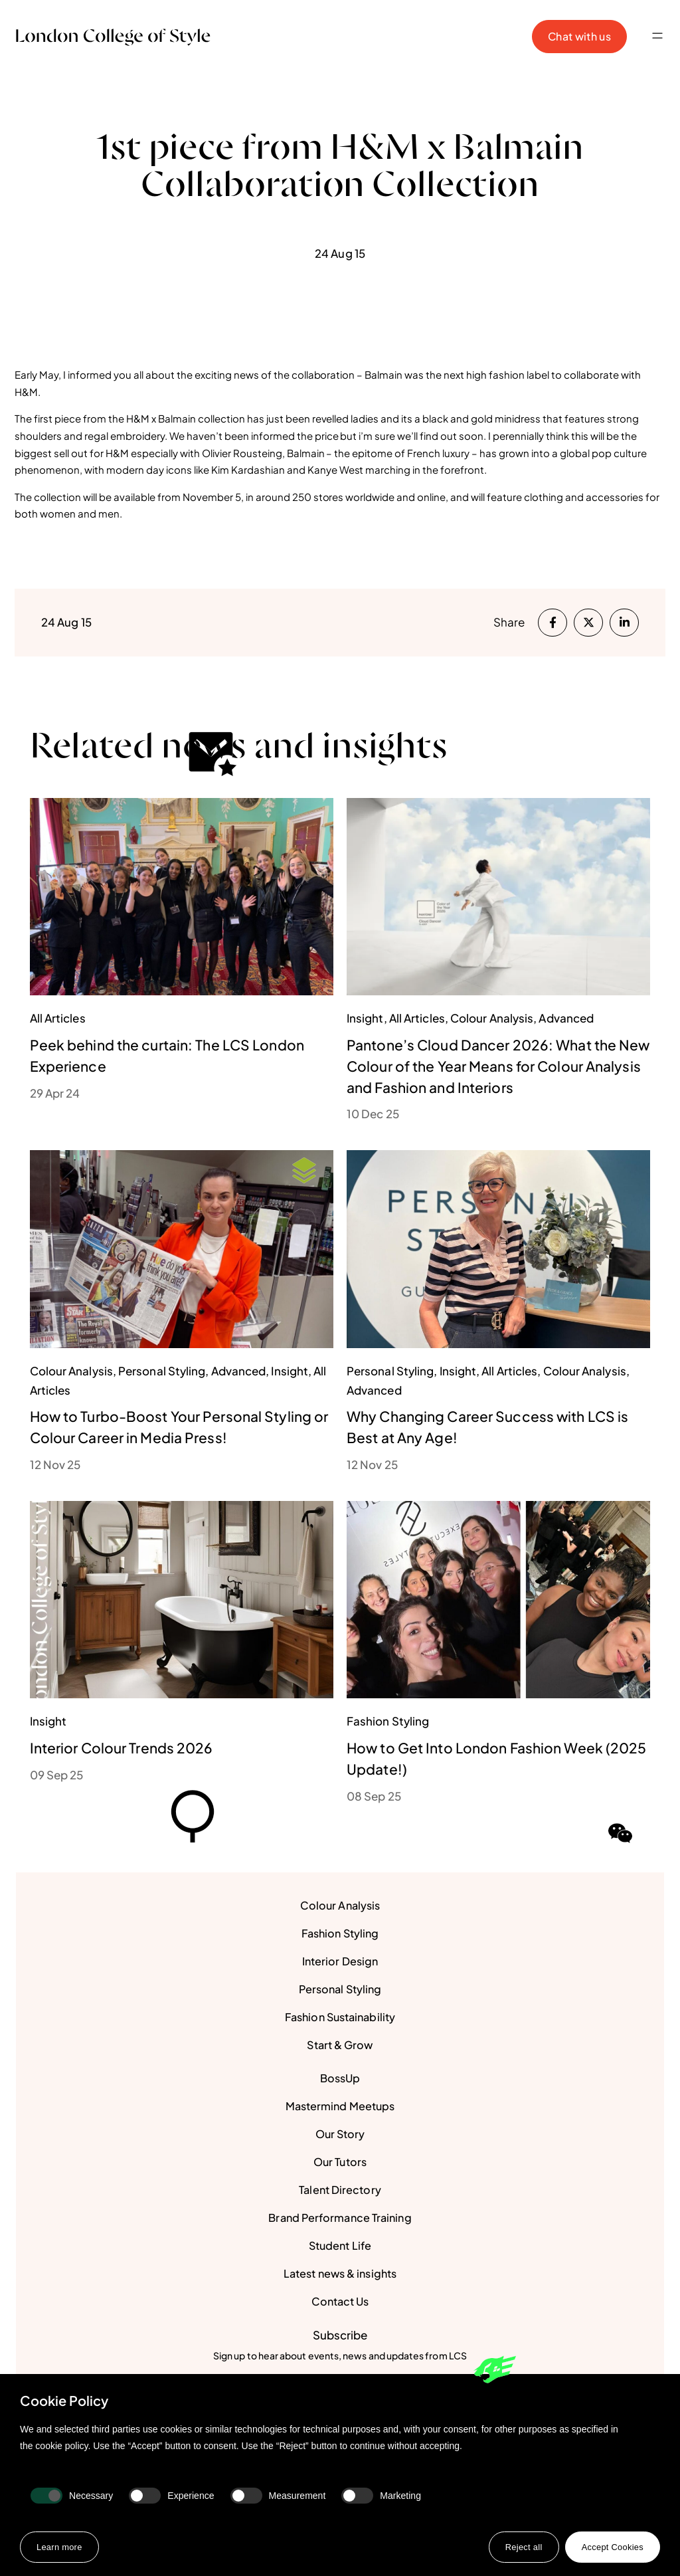  What do you see at coordinates (495, 2369) in the screenshot?
I see `fastify web framework logo` at bounding box center [495, 2369].